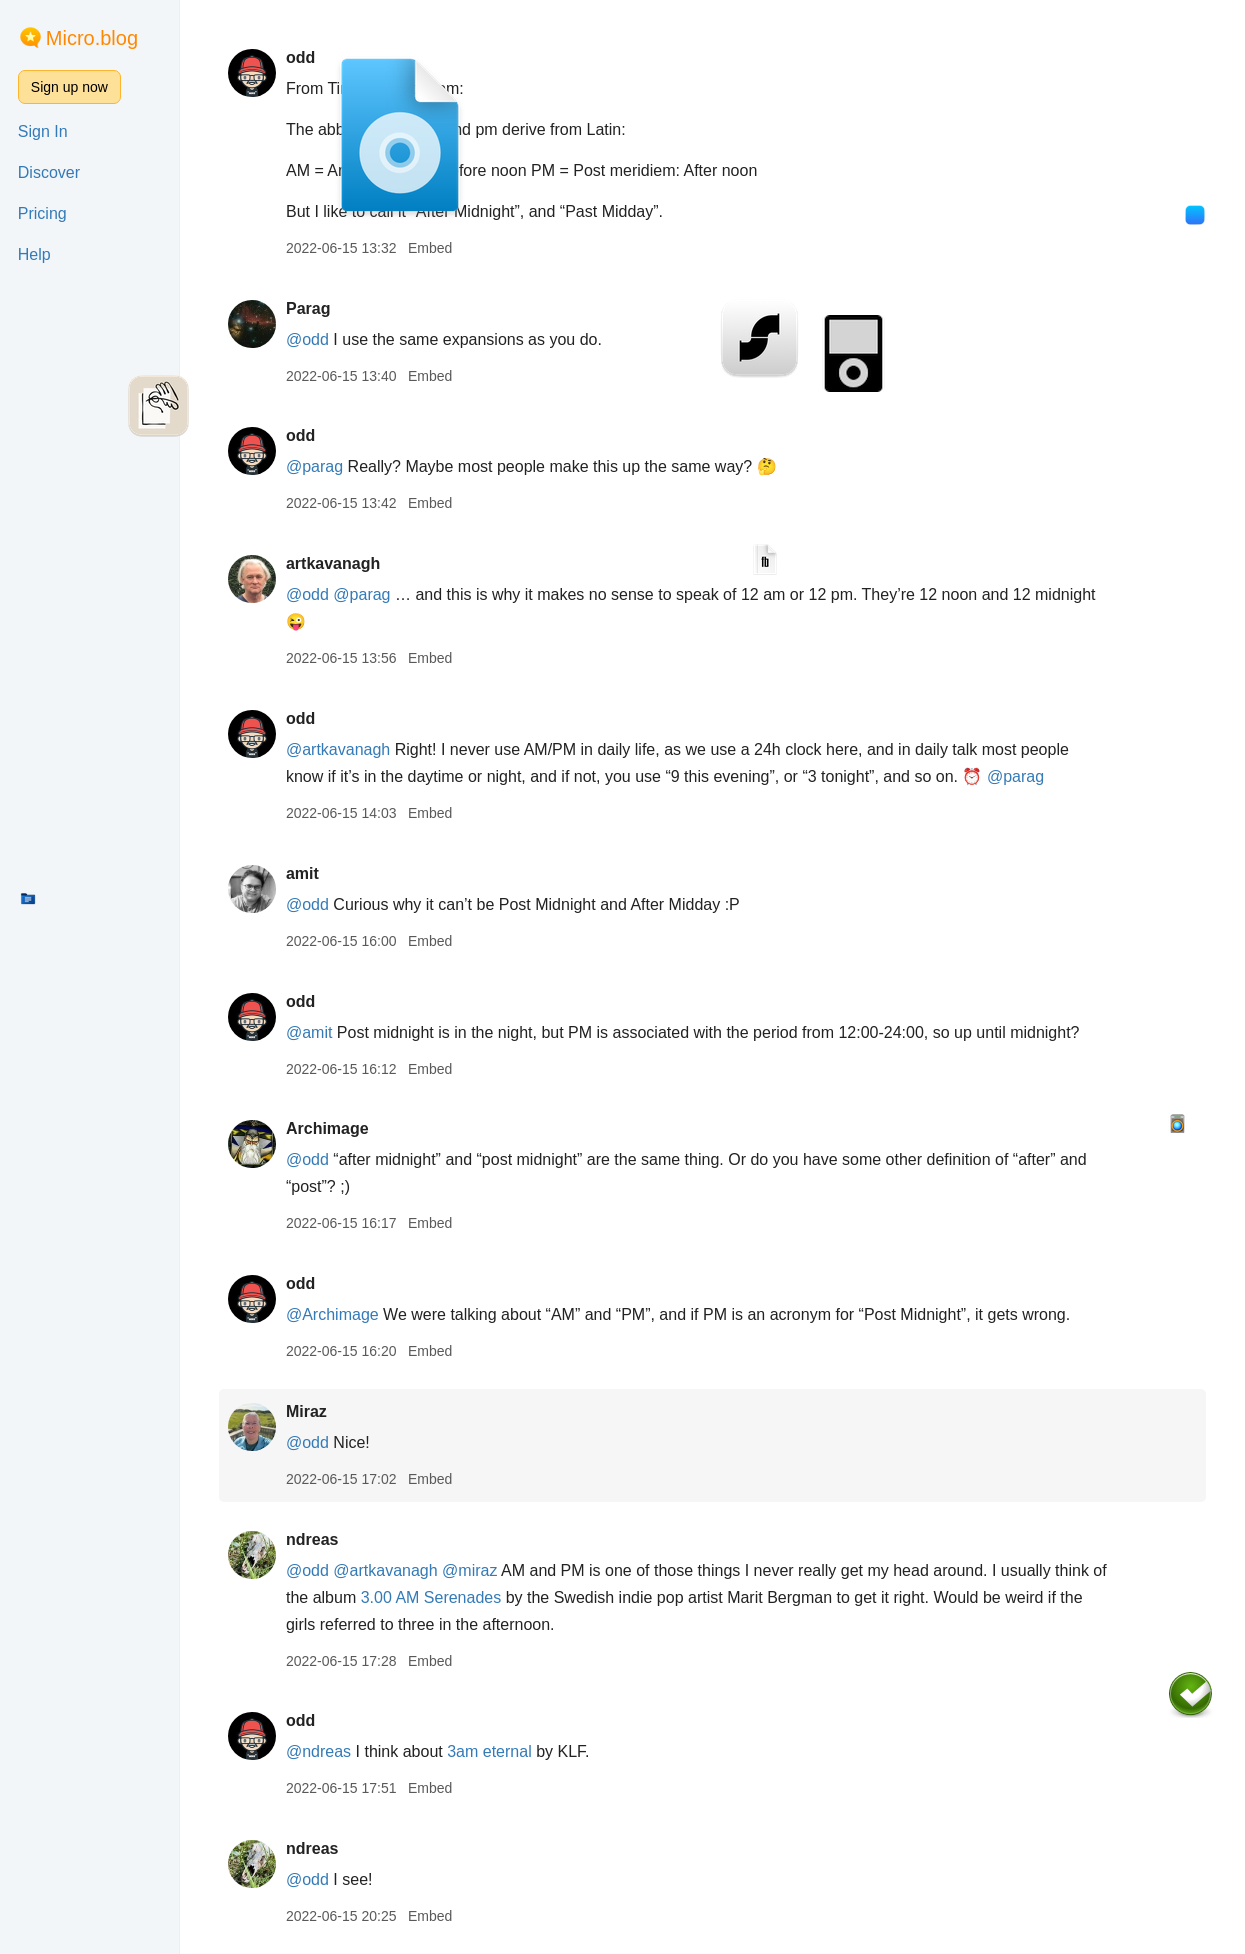  I want to click on an ovf virtual machine configuration file, so click(400, 138).